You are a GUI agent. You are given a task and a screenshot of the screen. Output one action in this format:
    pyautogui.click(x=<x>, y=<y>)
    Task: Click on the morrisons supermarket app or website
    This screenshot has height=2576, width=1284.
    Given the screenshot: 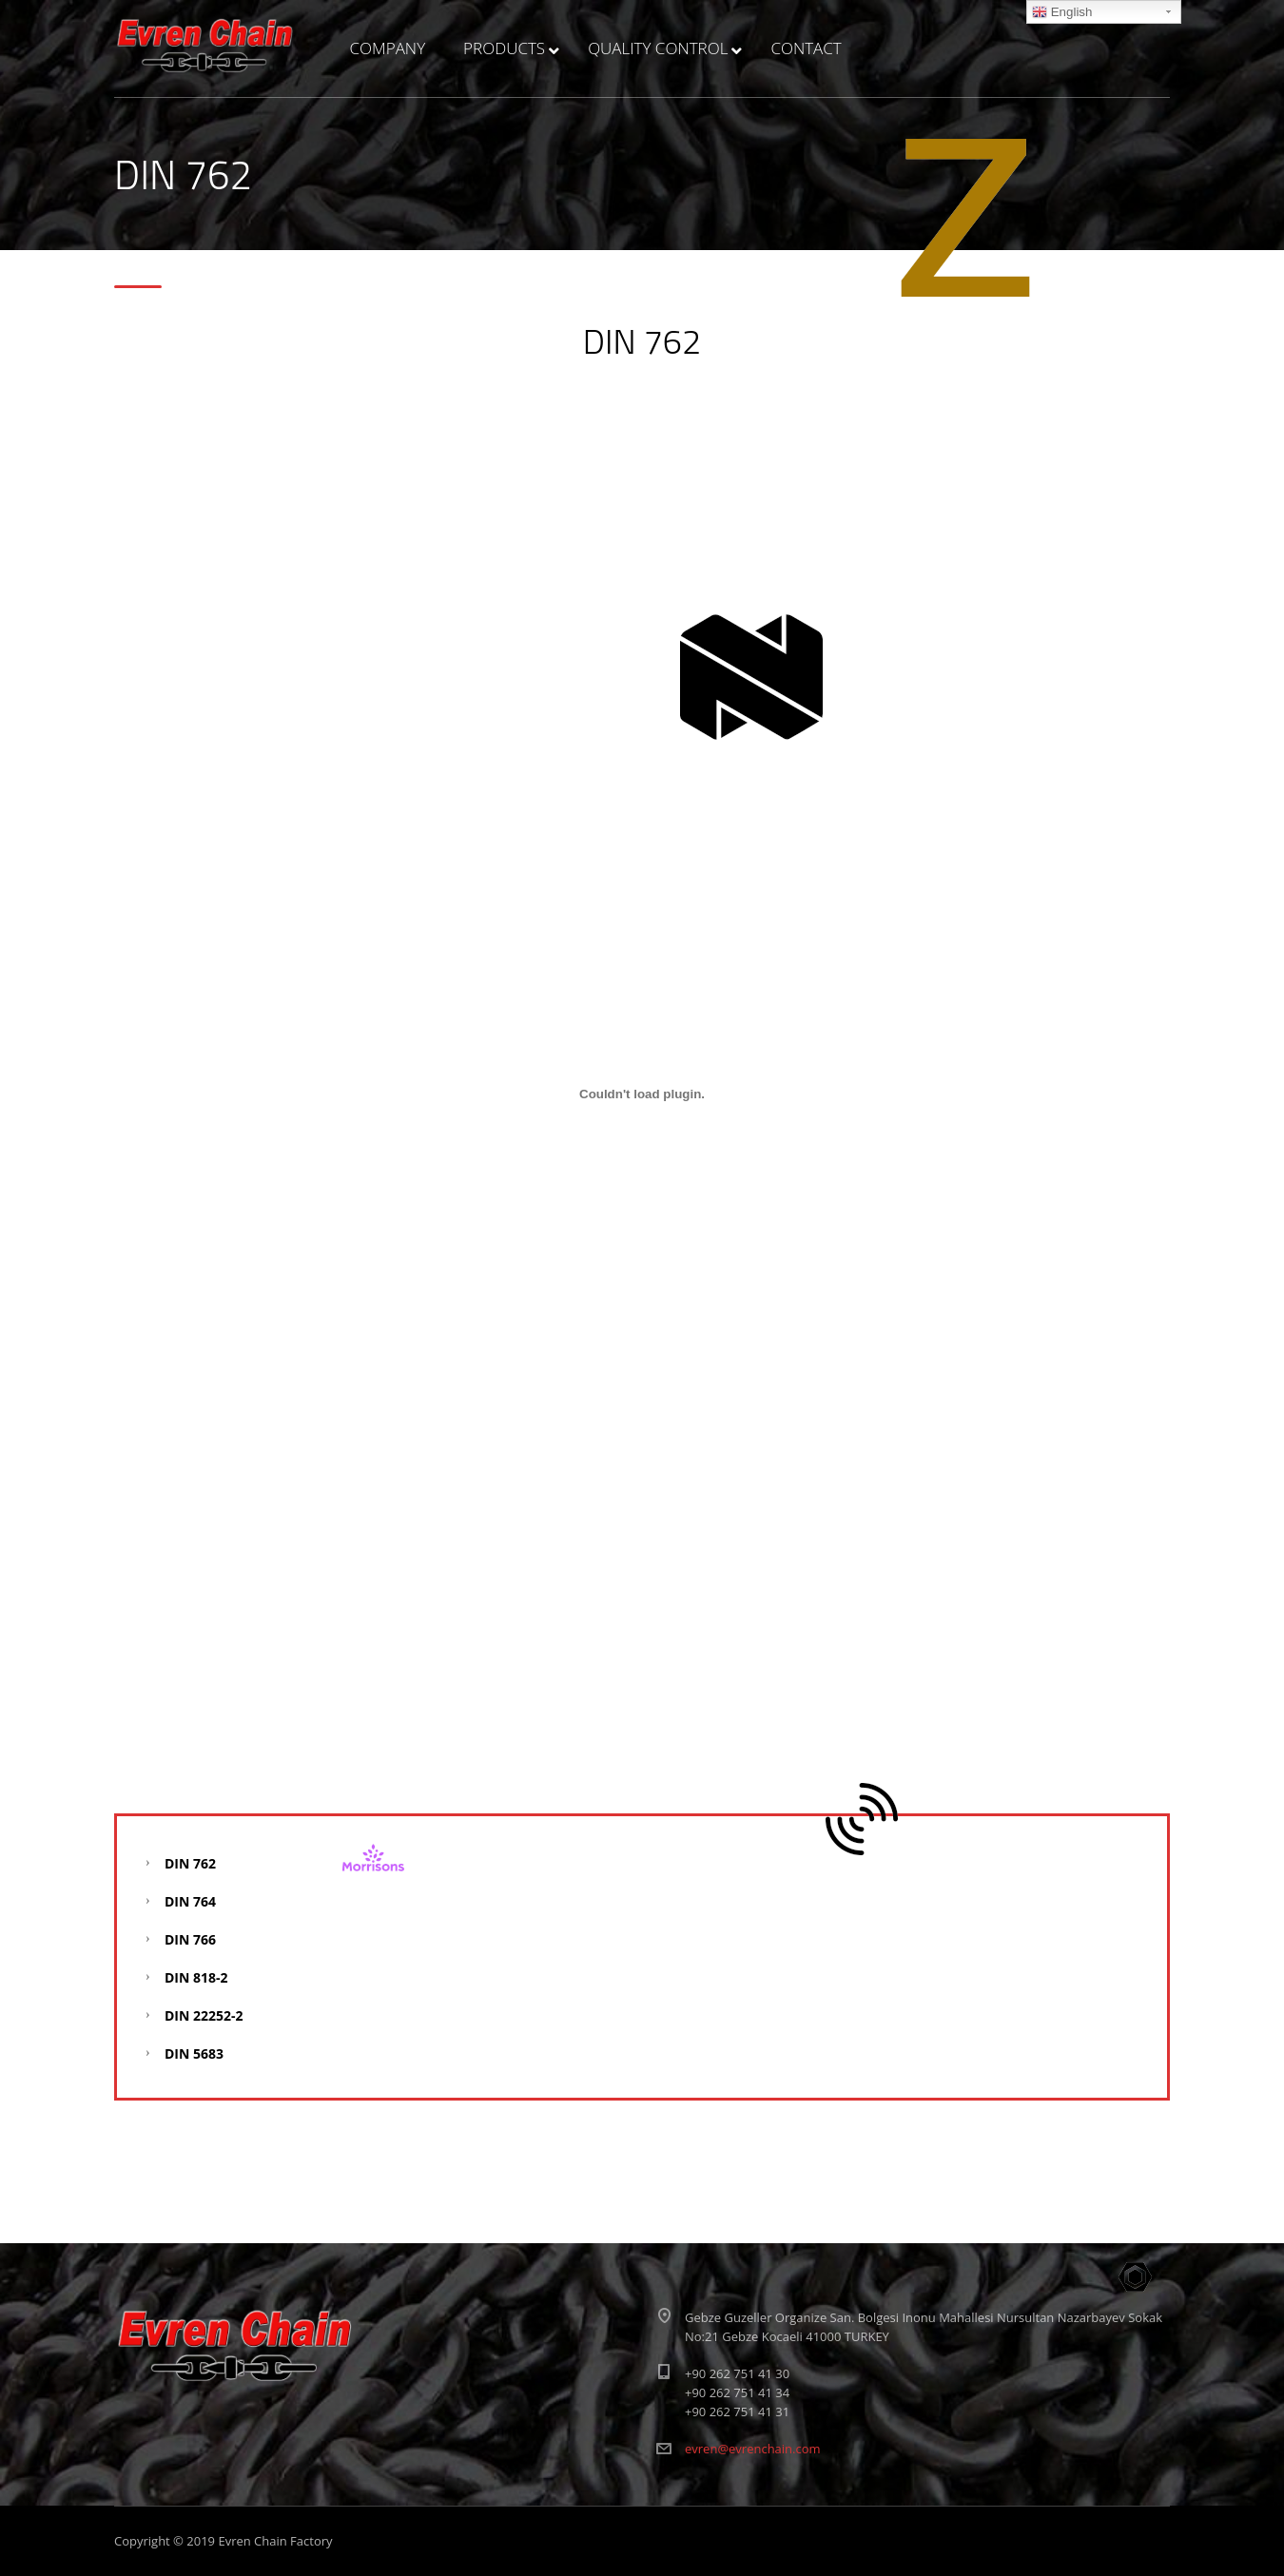 What is the action you would take?
    pyautogui.click(x=373, y=1857)
    